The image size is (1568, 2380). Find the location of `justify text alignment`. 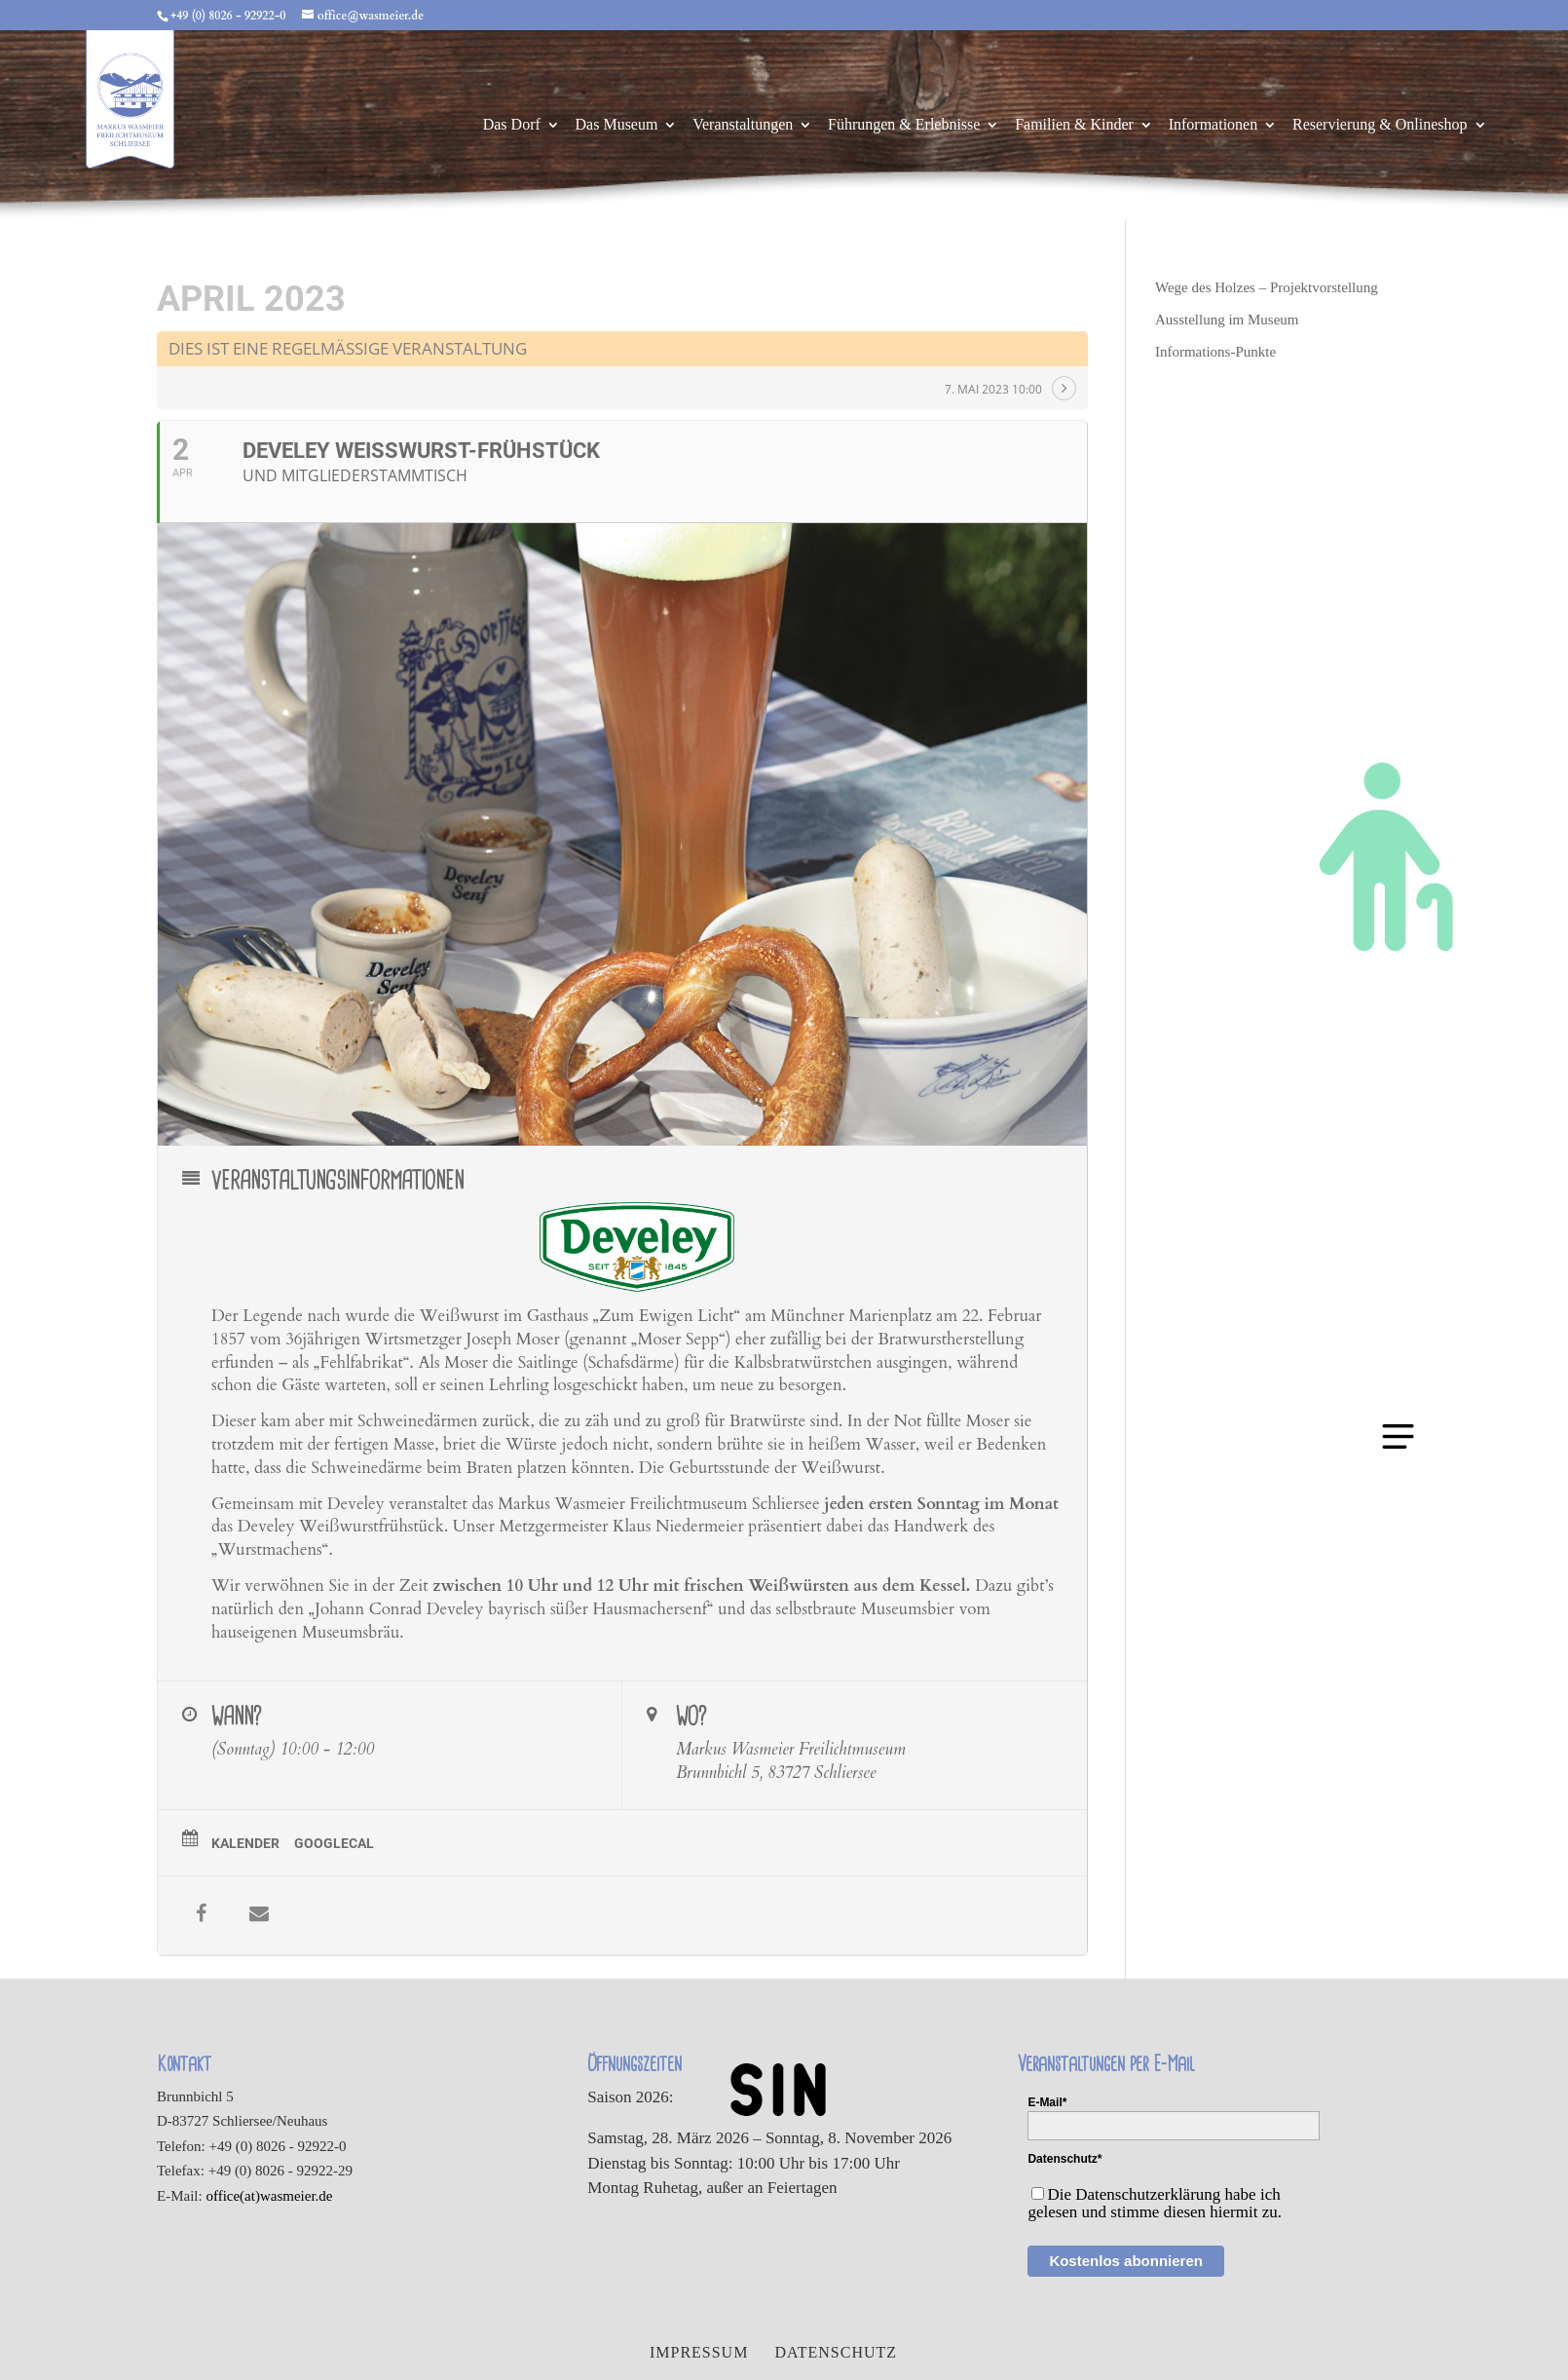

justify text alignment is located at coordinates (1398, 1436).